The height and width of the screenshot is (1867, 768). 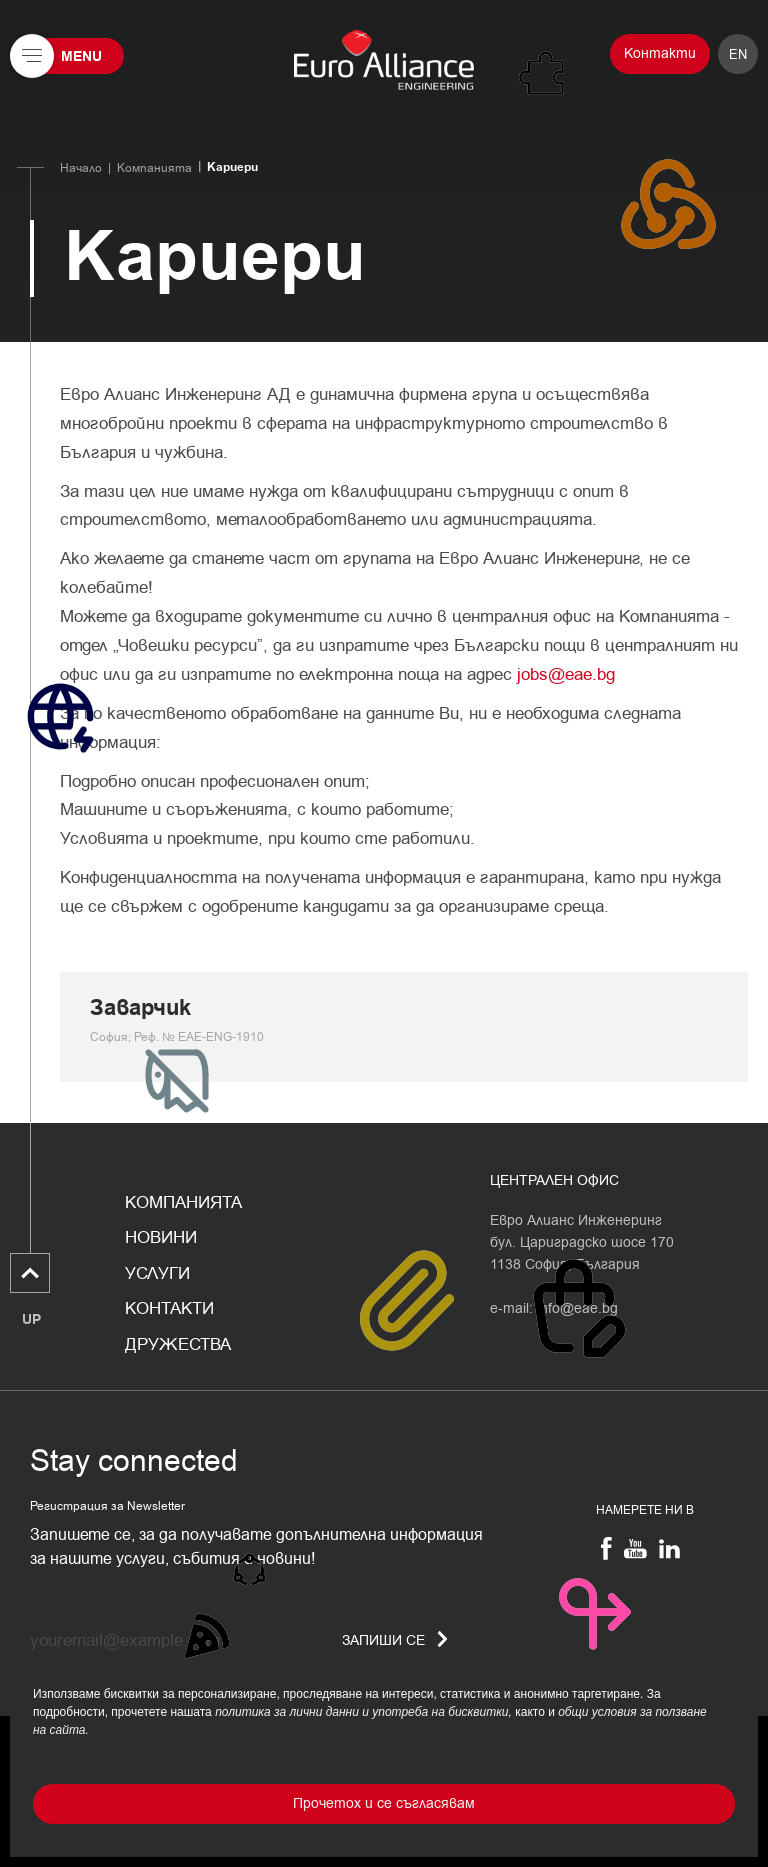 What do you see at coordinates (207, 1636) in the screenshot?
I see `browse food delivery options` at bounding box center [207, 1636].